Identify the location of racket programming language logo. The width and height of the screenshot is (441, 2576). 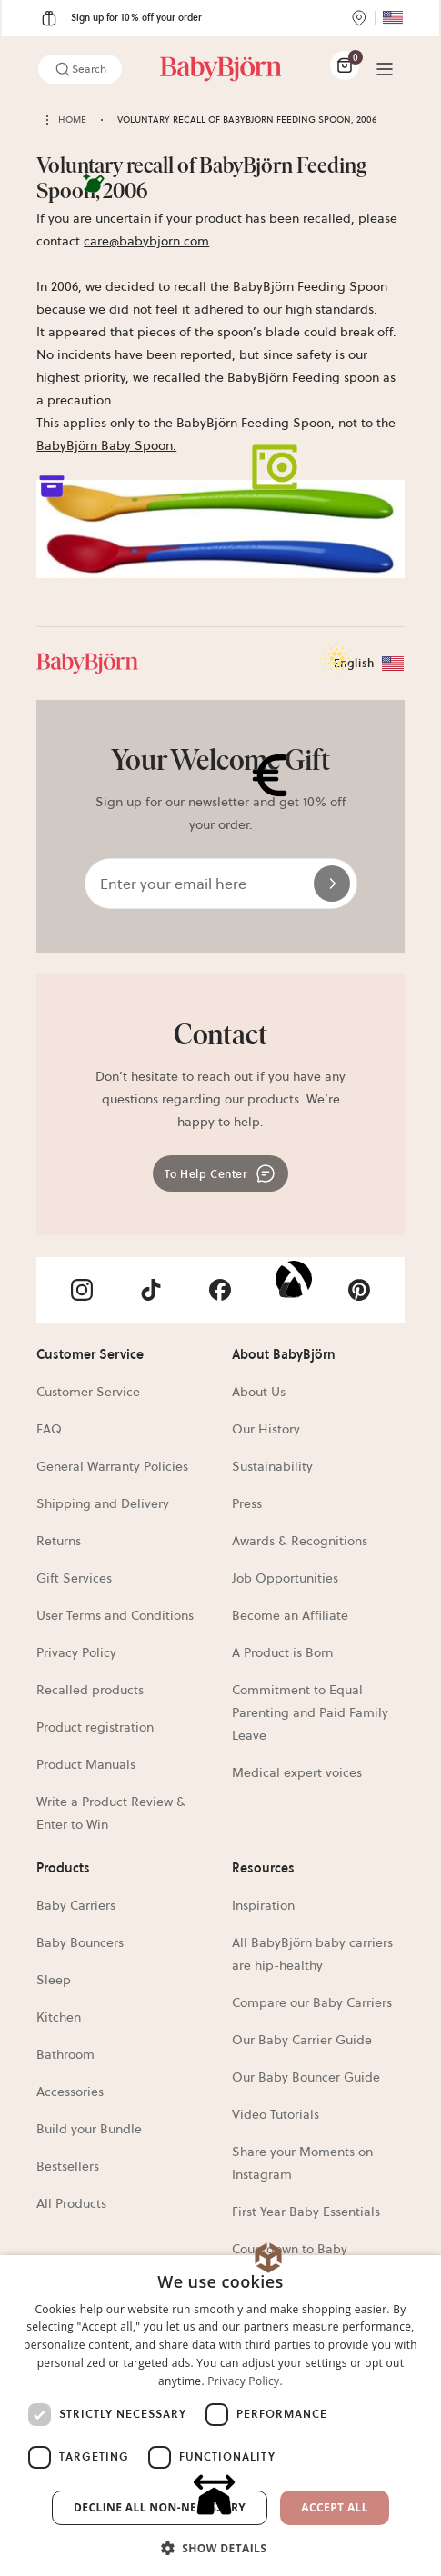
(294, 1279).